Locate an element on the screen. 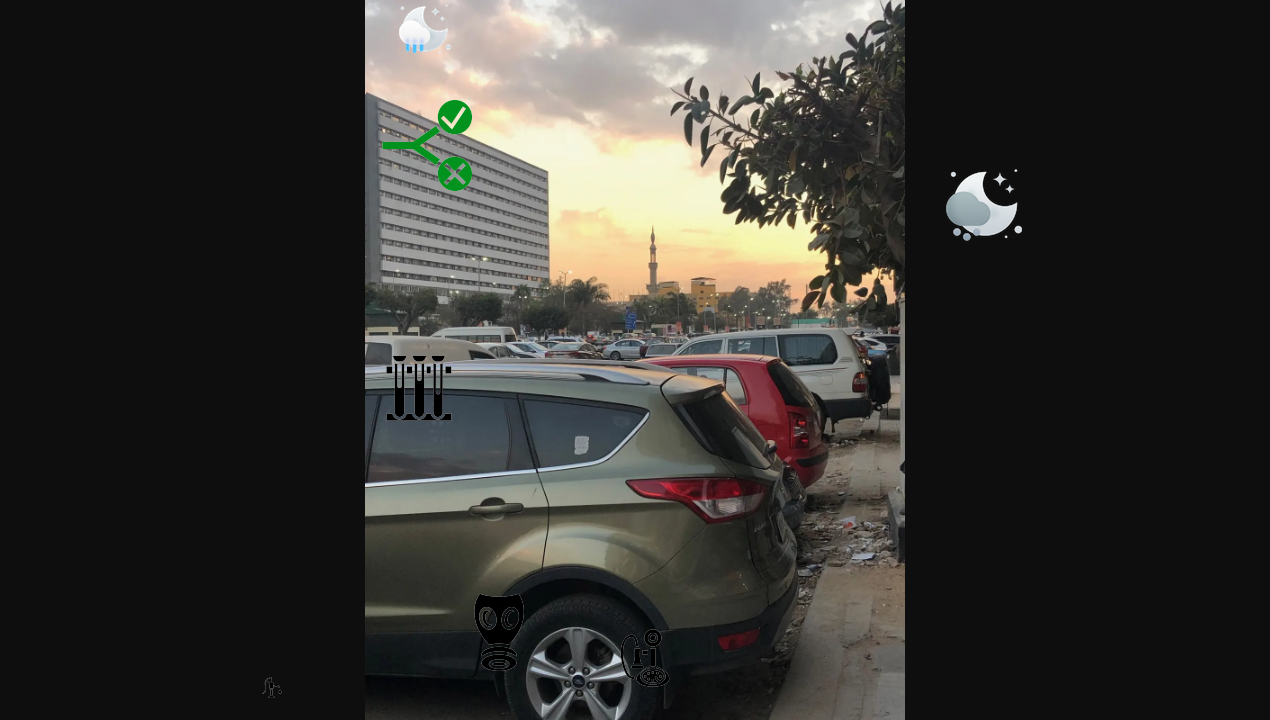 The height and width of the screenshot is (720, 1270). indicates nighttime rain or showers in weather forecast is located at coordinates (425, 29).